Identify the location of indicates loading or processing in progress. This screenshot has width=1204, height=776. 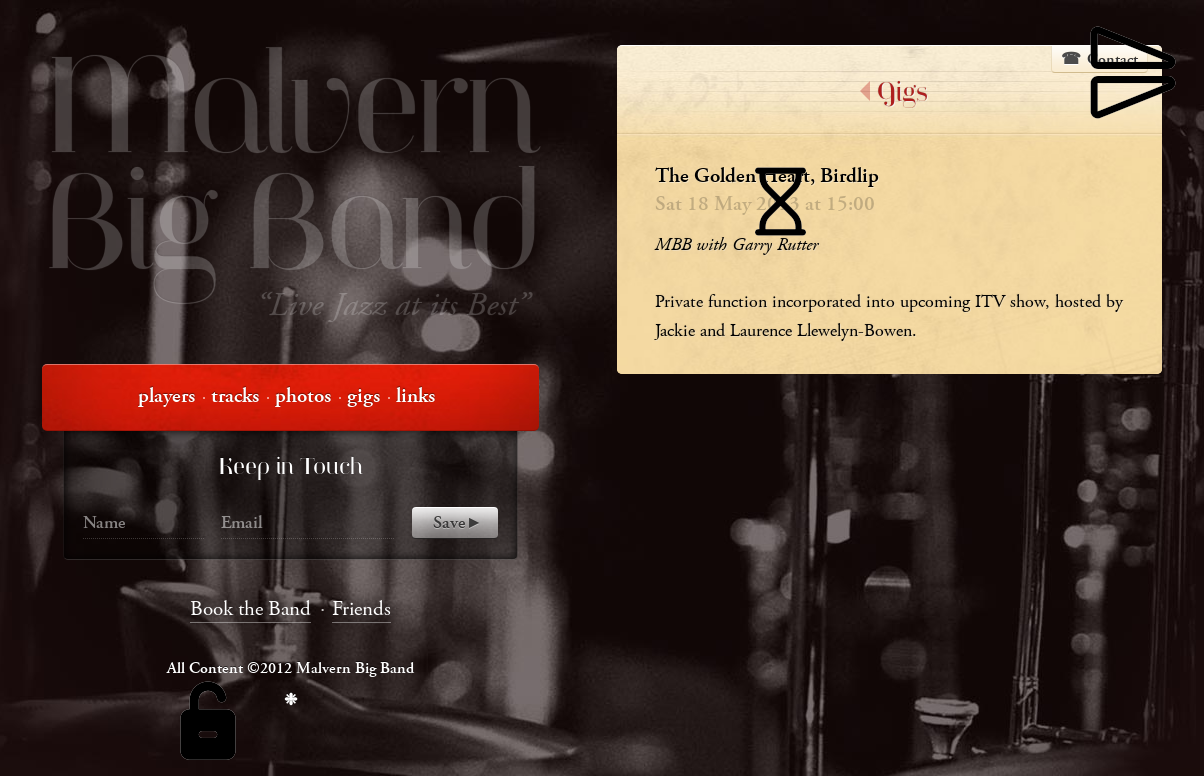
(780, 201).